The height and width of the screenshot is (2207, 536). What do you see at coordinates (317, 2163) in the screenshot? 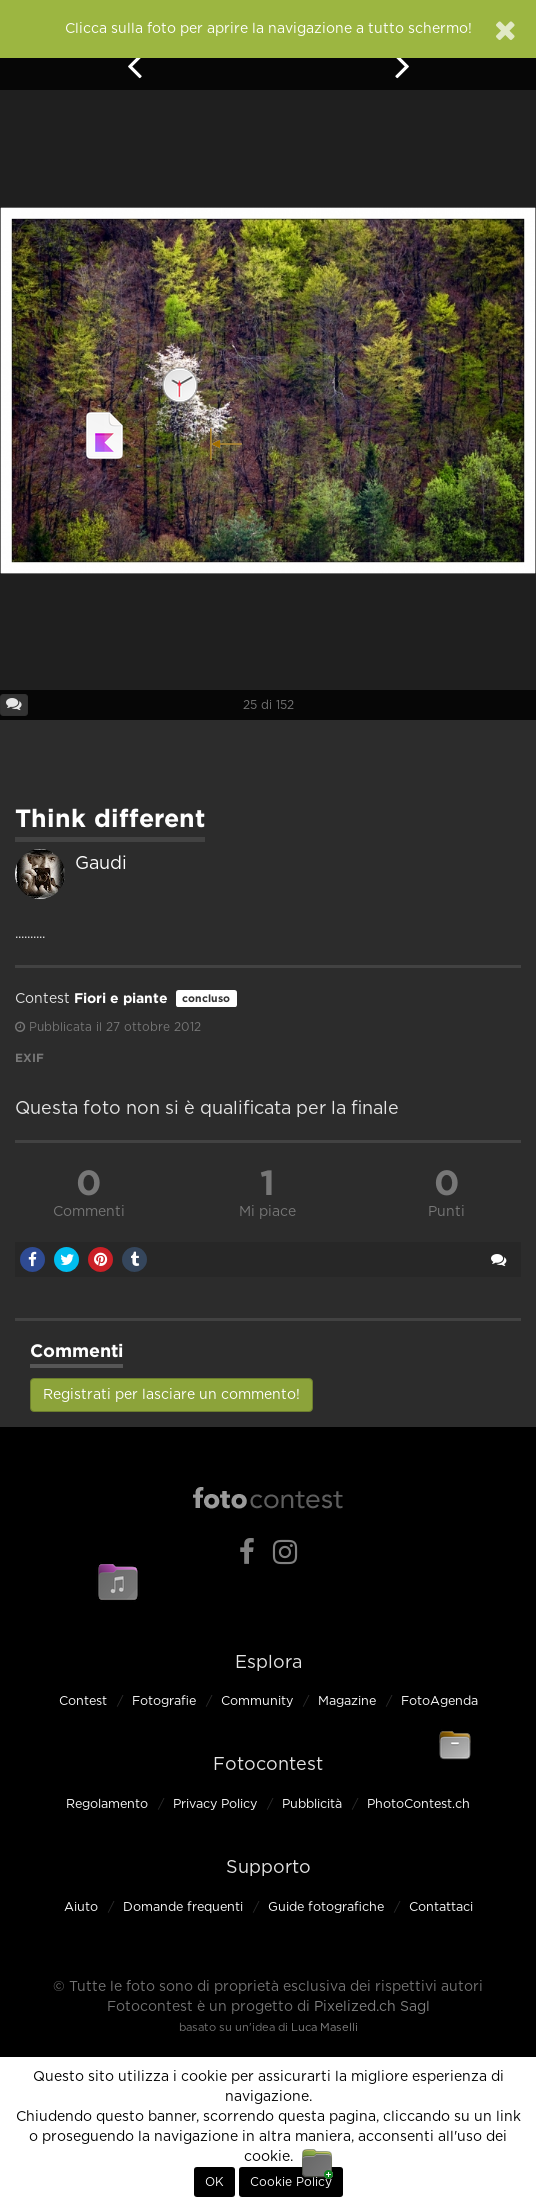
I see `create a new folder` at bounding box center [317, 2163].